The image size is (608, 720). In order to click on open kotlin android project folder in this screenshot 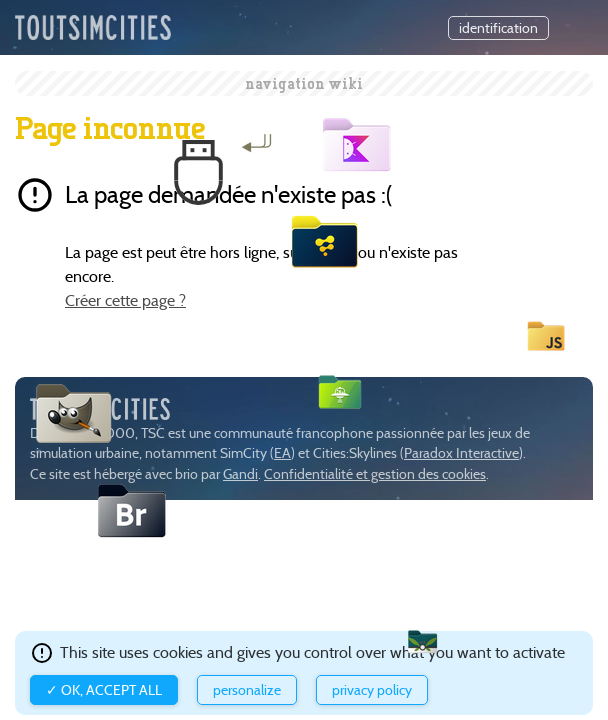, I will do `click(356, 146)`.